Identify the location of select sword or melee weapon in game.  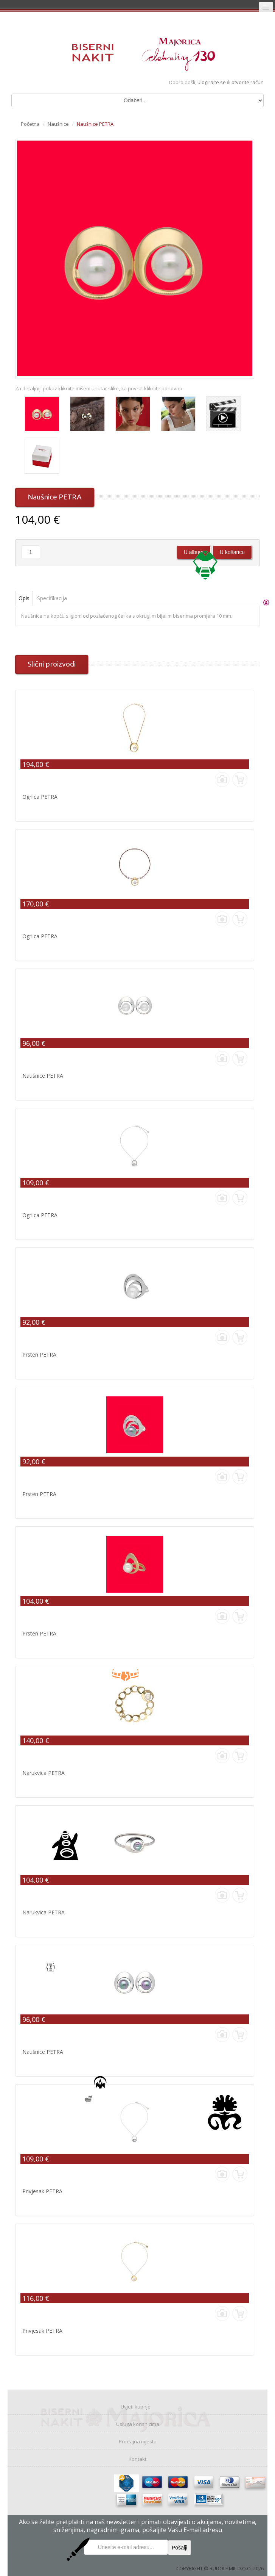
(78, 2549).